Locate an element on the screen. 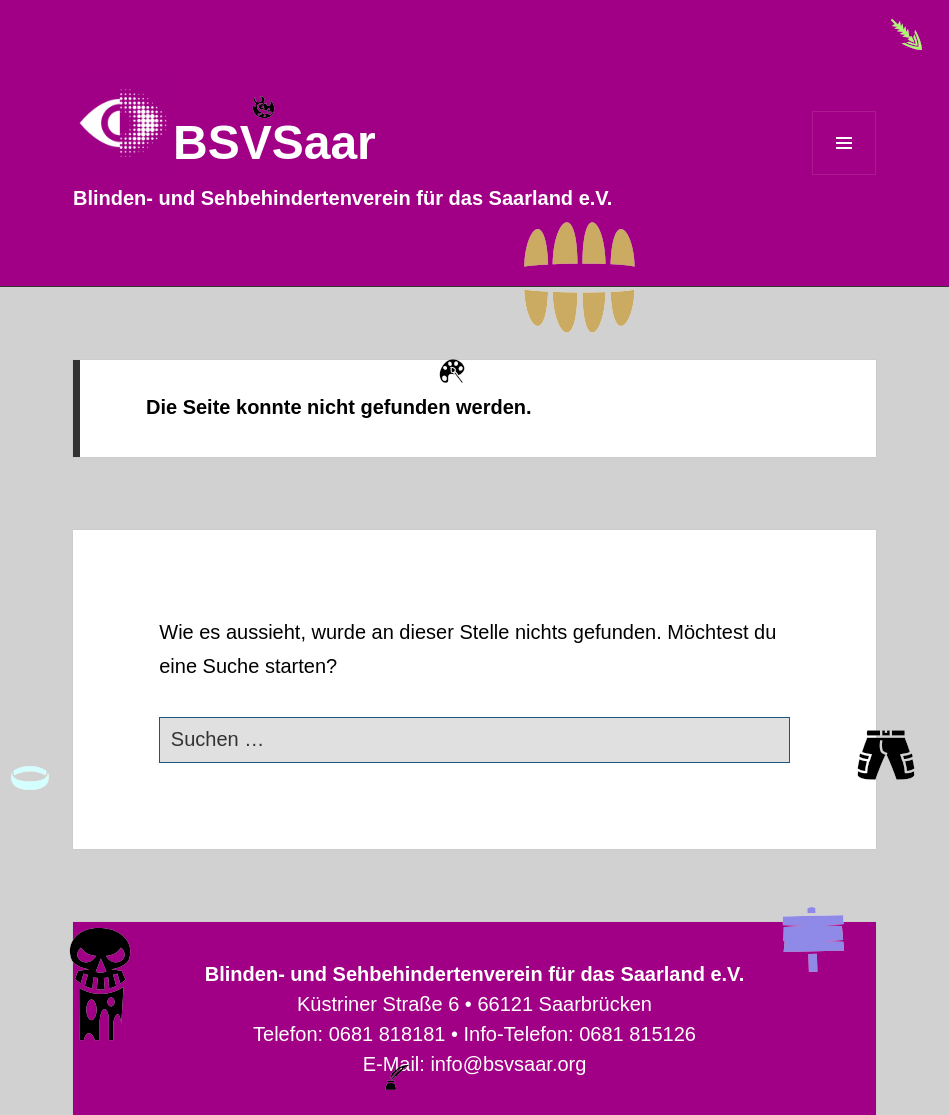 This screenshot has height=1115, width=949. fire element or flame-type creature in a game is located at coordinates (263, 107).